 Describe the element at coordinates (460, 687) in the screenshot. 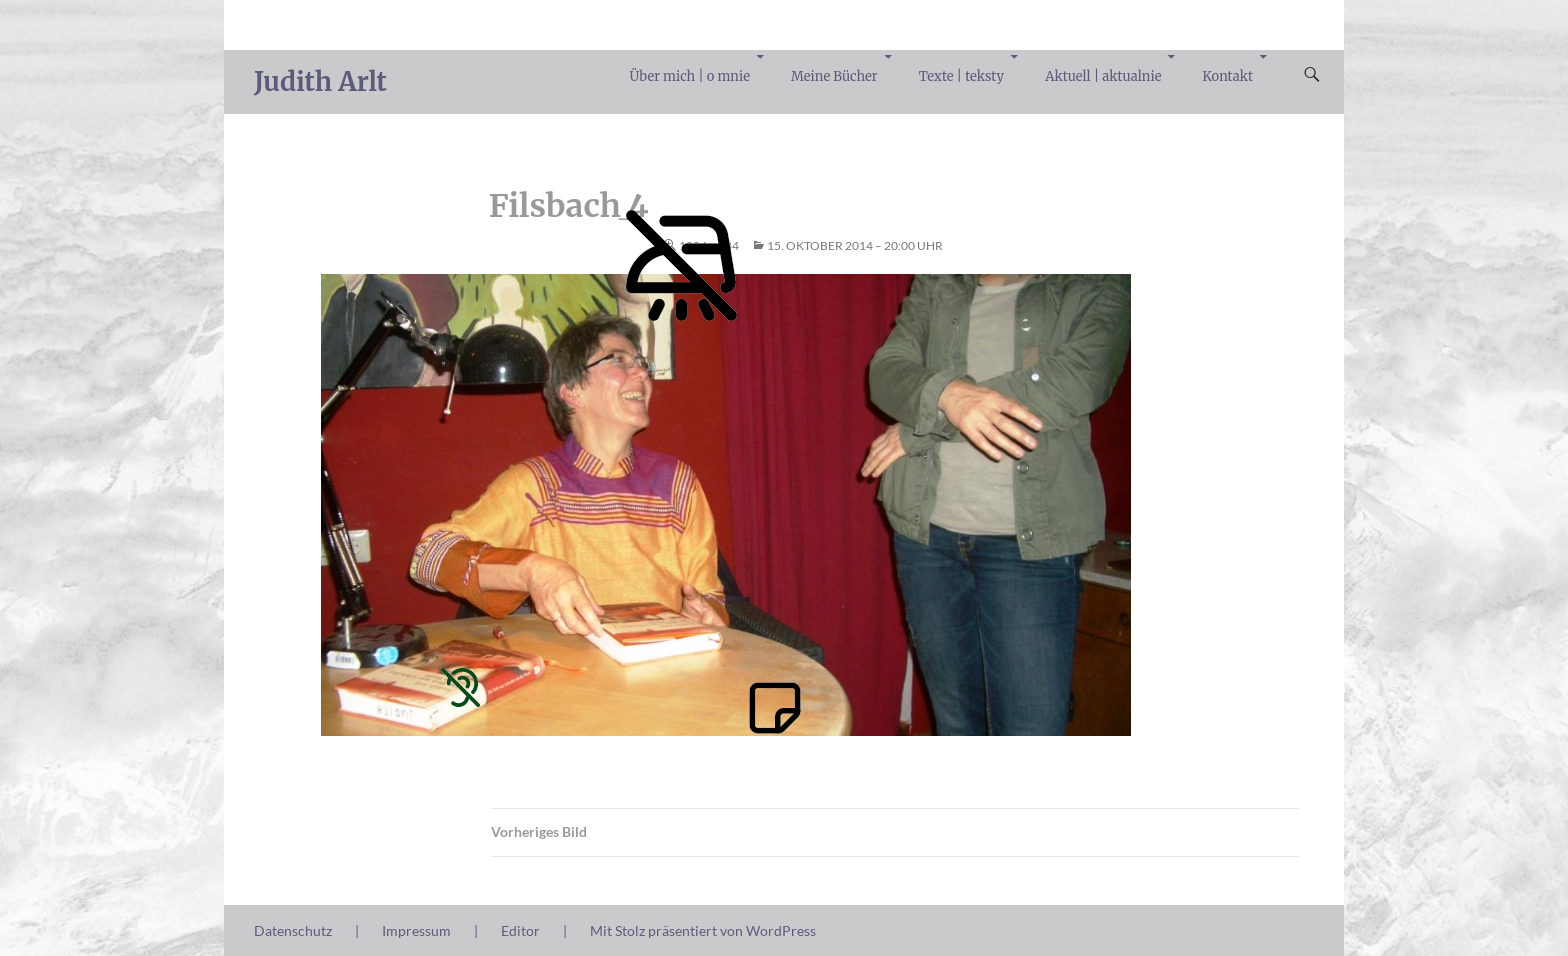

I see `mute audio or disable listening` at that location.